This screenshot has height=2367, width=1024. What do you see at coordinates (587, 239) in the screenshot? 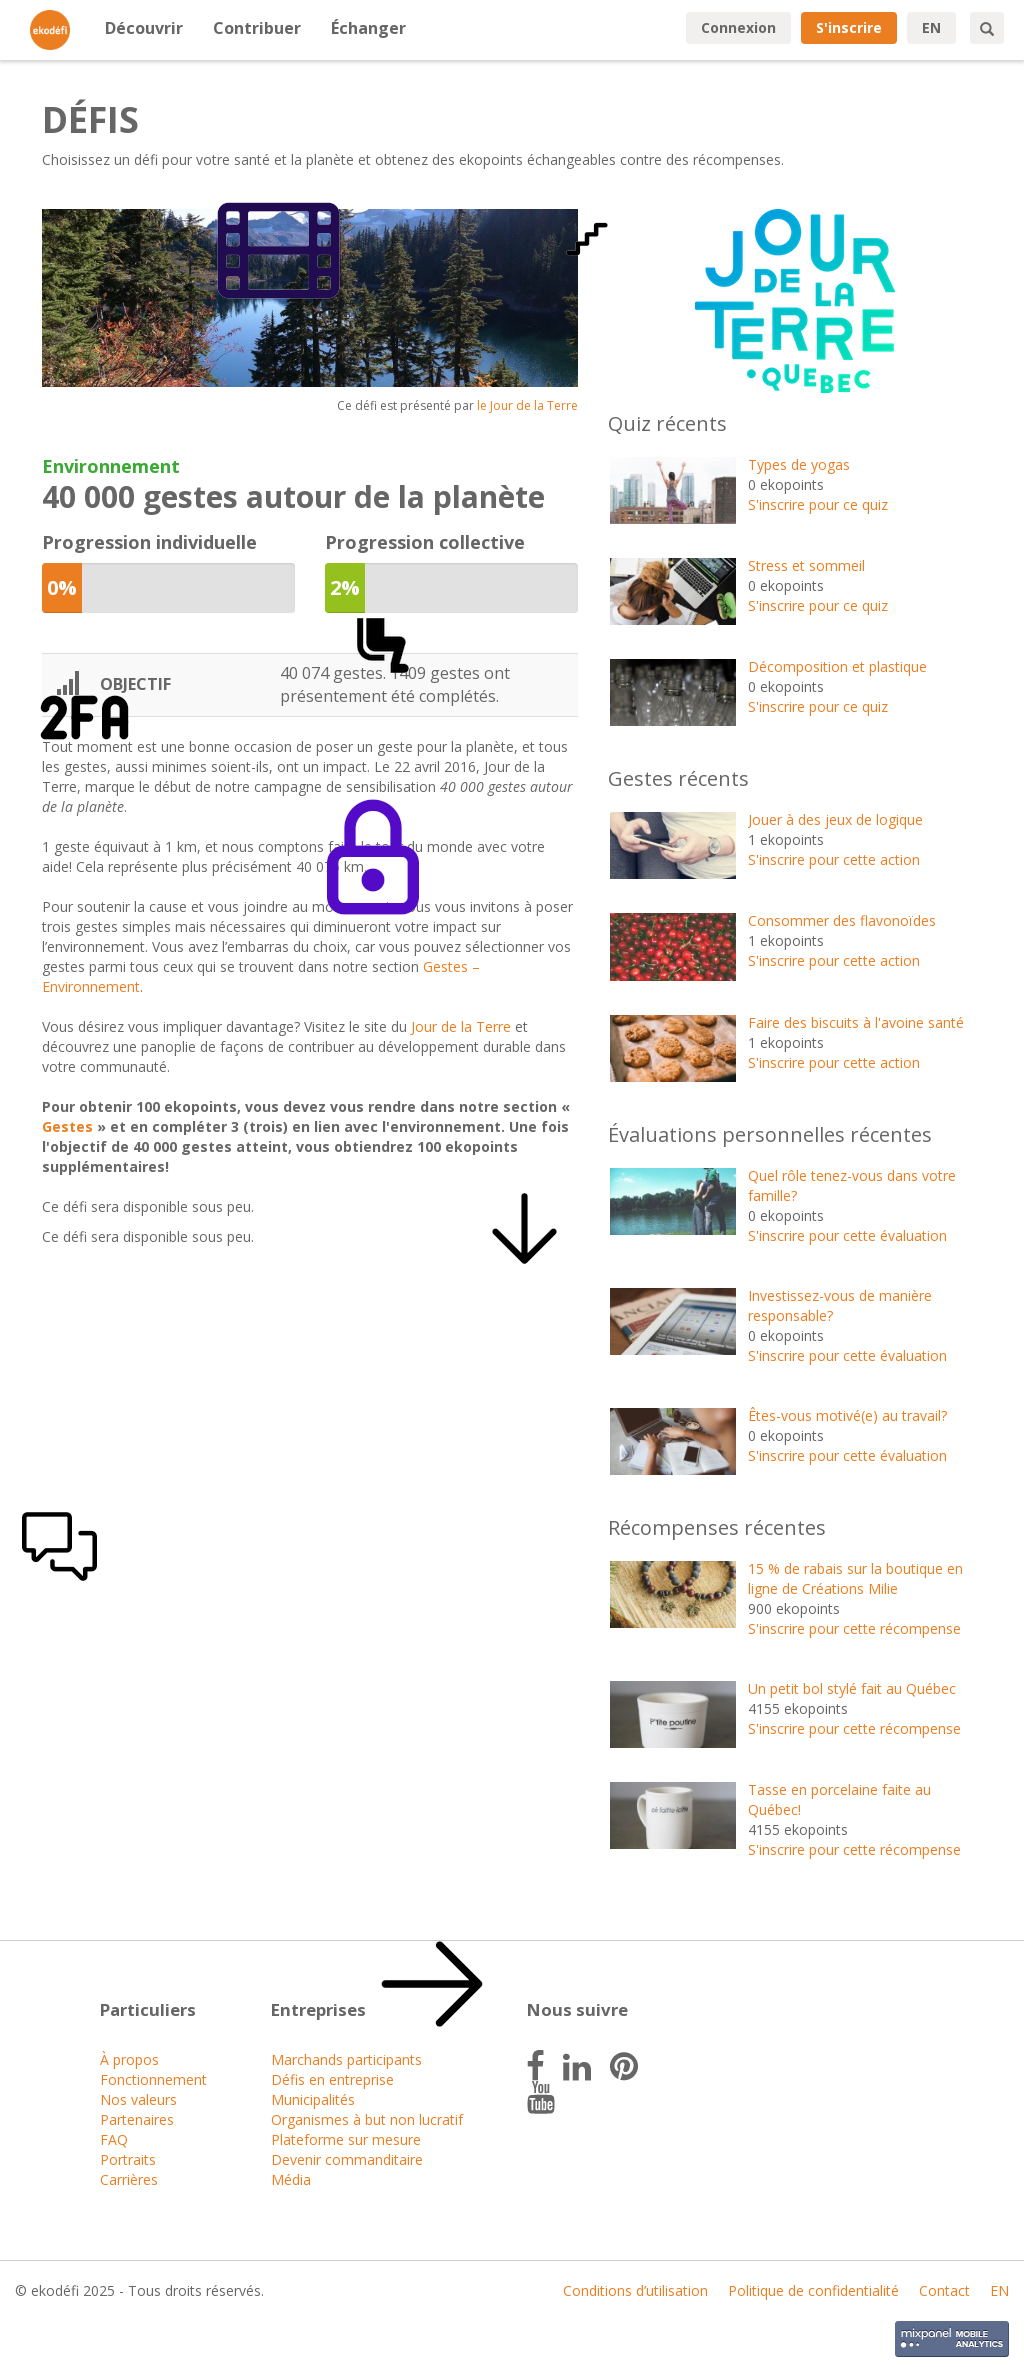
I see `indicates stairs or stairwell access` at bounding box center [587, 239].